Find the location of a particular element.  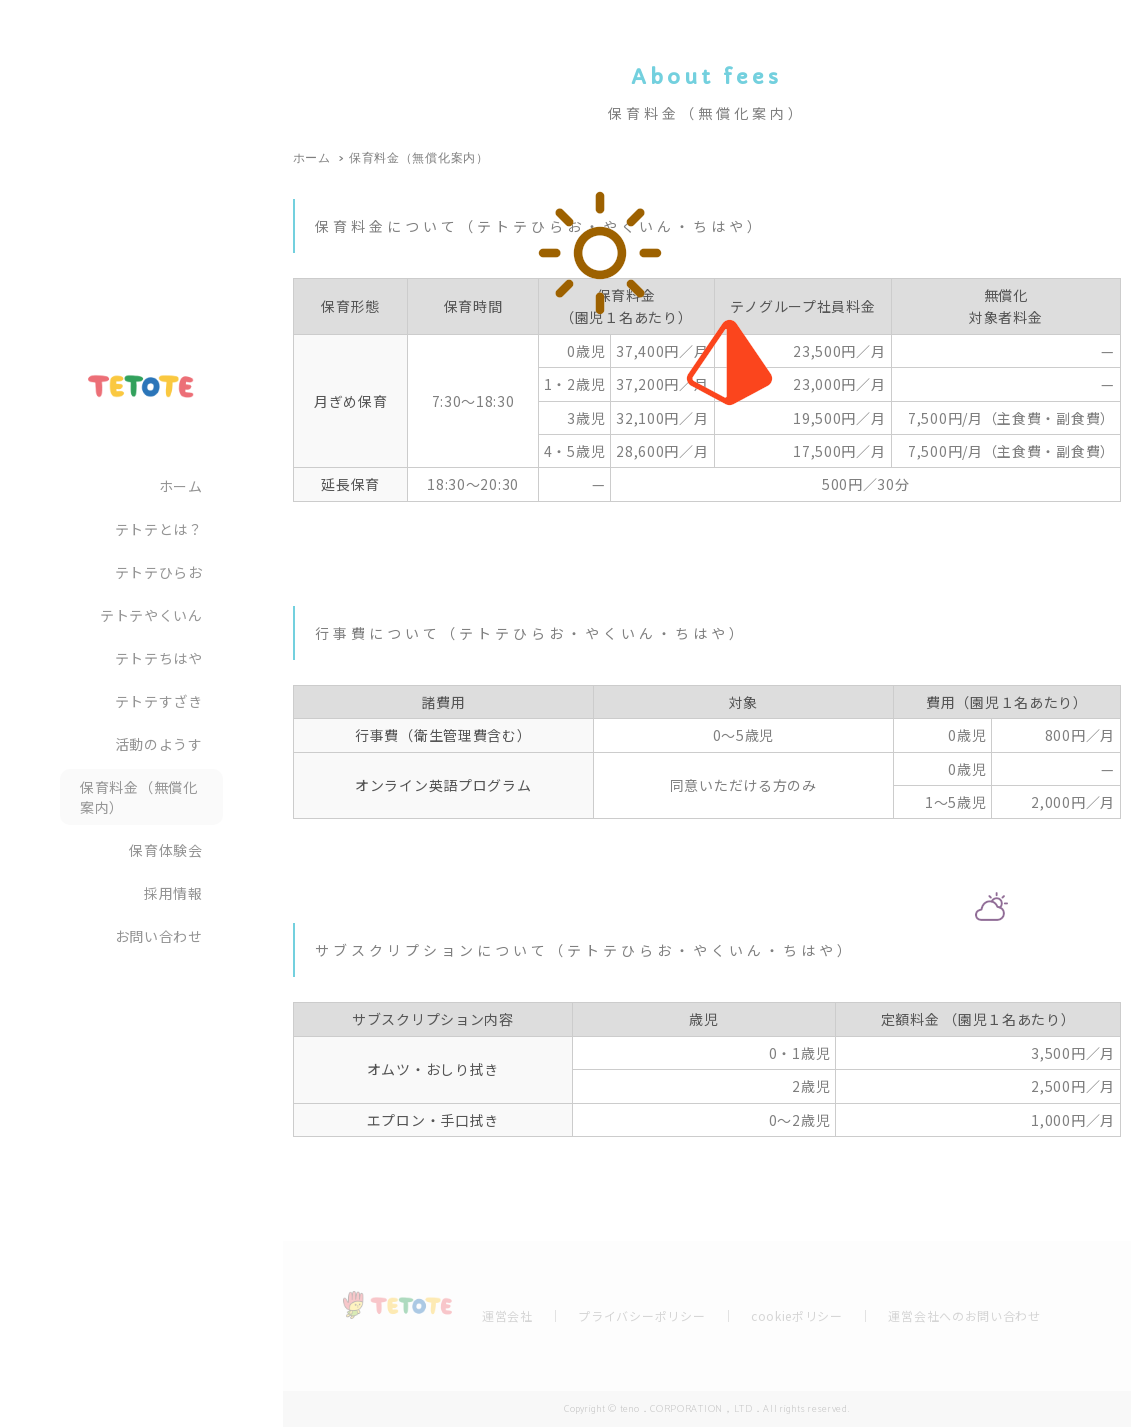

indicates partly cloudy weather conditions is located at coordinates (991, 906).